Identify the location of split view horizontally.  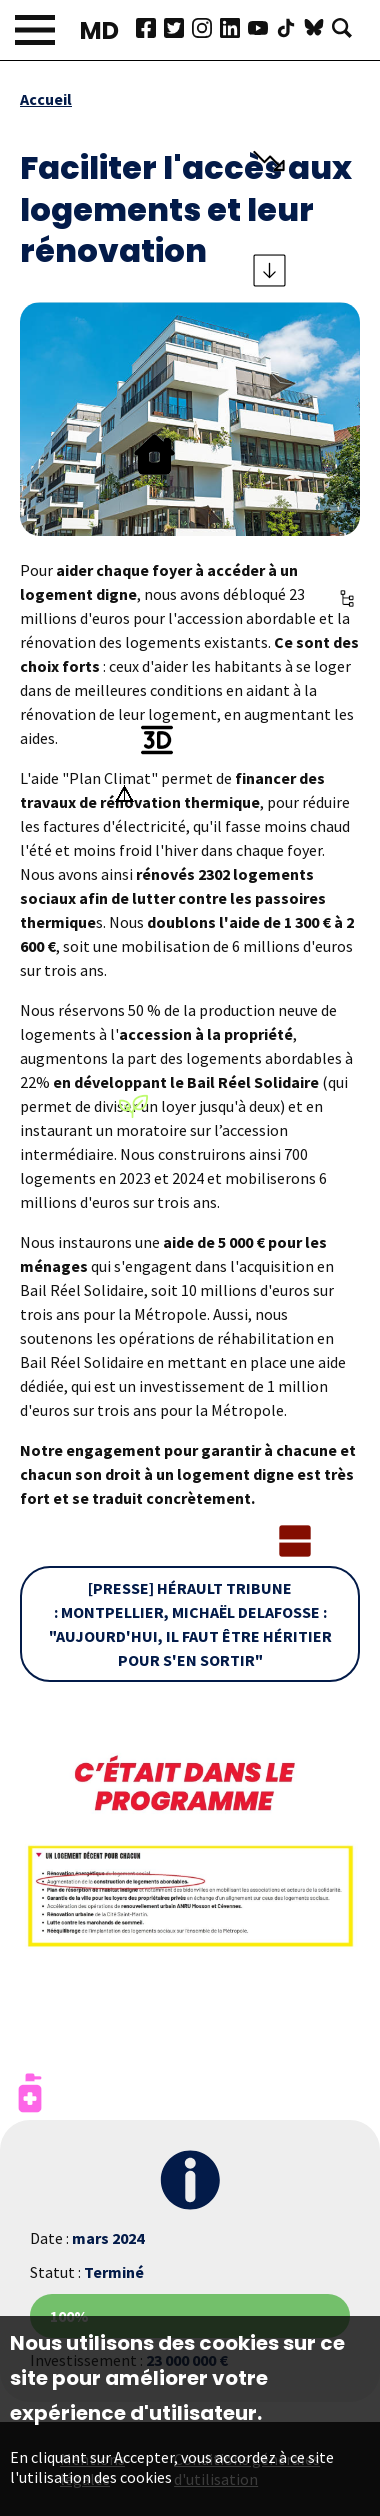
(295, 1541).